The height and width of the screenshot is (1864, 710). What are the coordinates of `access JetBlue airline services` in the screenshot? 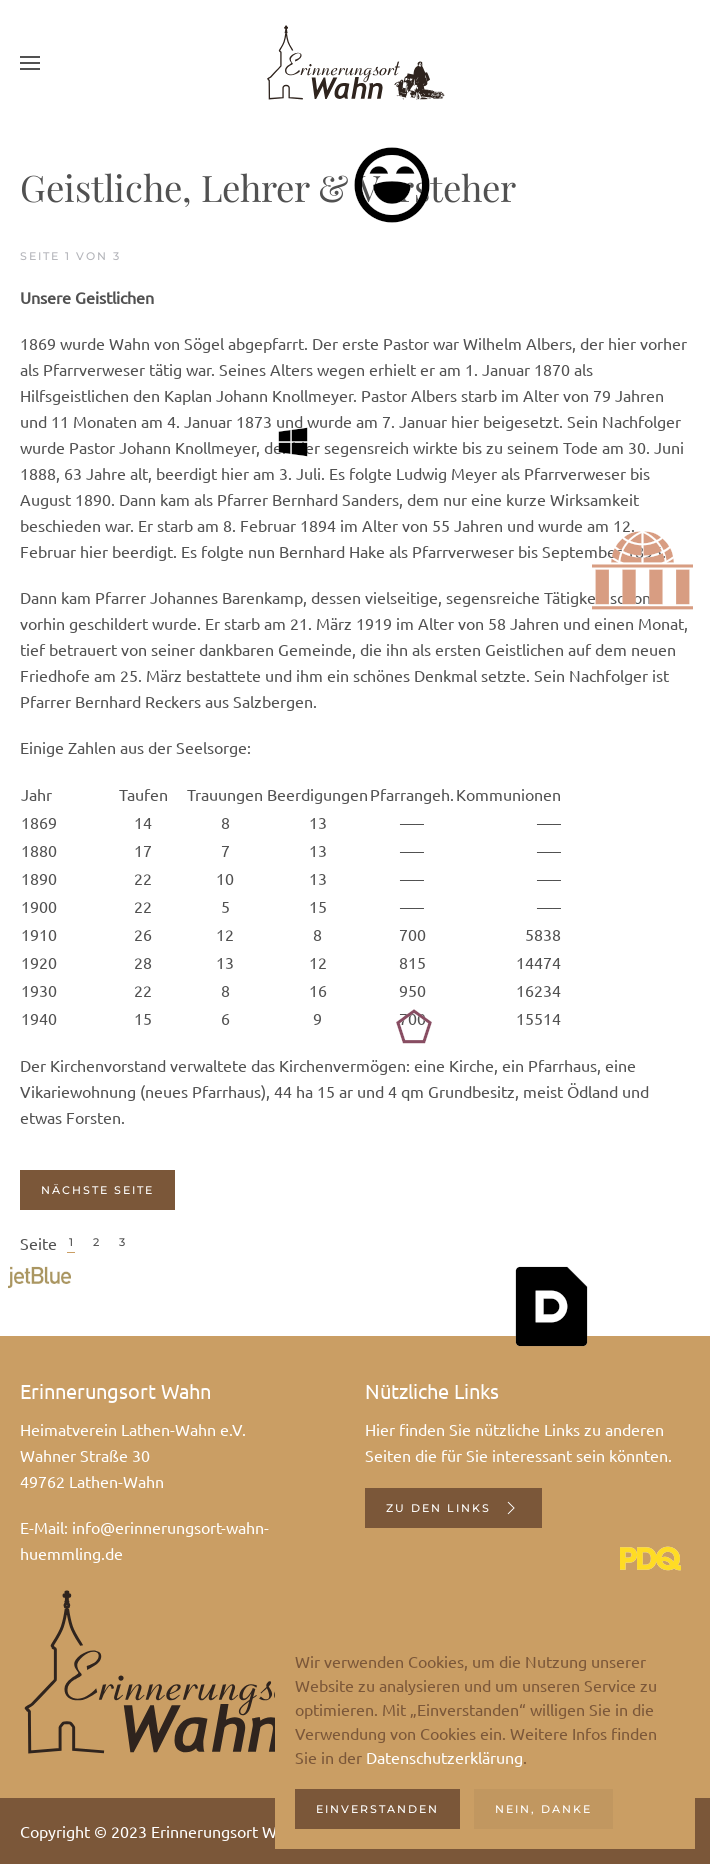 It's located at (39, 1277).